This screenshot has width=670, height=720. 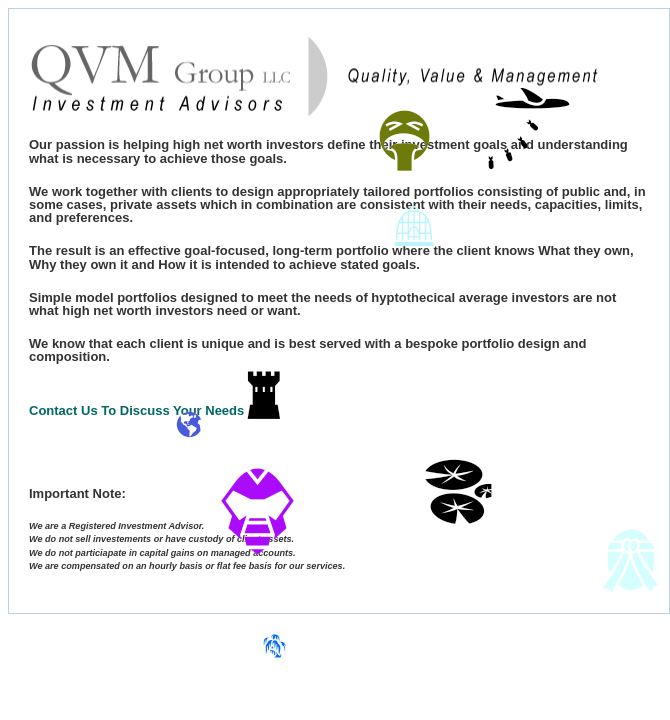 What do you see at coordinates (189, 424) in the screenshot?
I see `switch to global or worldwide view` at bounding box center [189, 424].